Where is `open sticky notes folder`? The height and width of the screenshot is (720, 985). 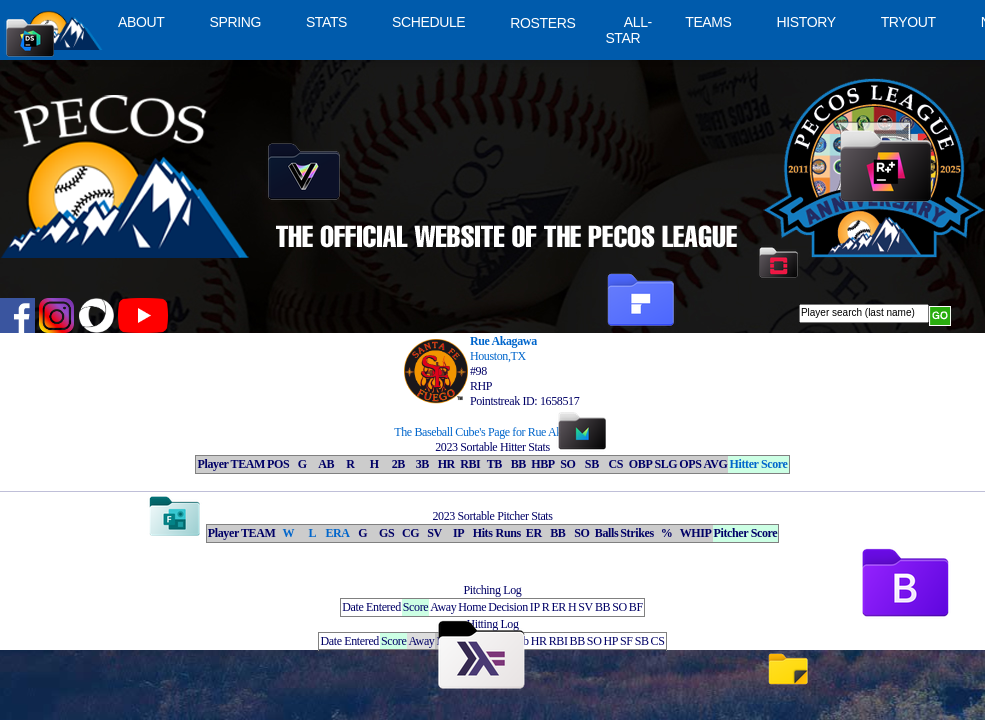 open sticky notes folder is located at coordinates (788, 670).